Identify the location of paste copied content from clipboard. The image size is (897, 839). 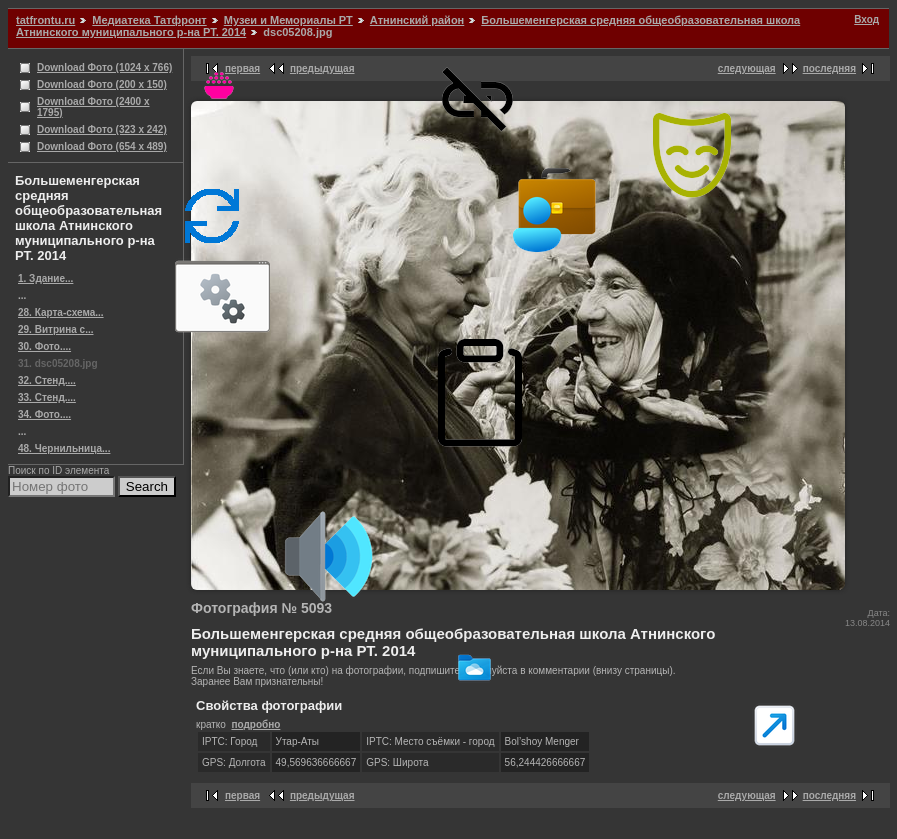
(480, 395).